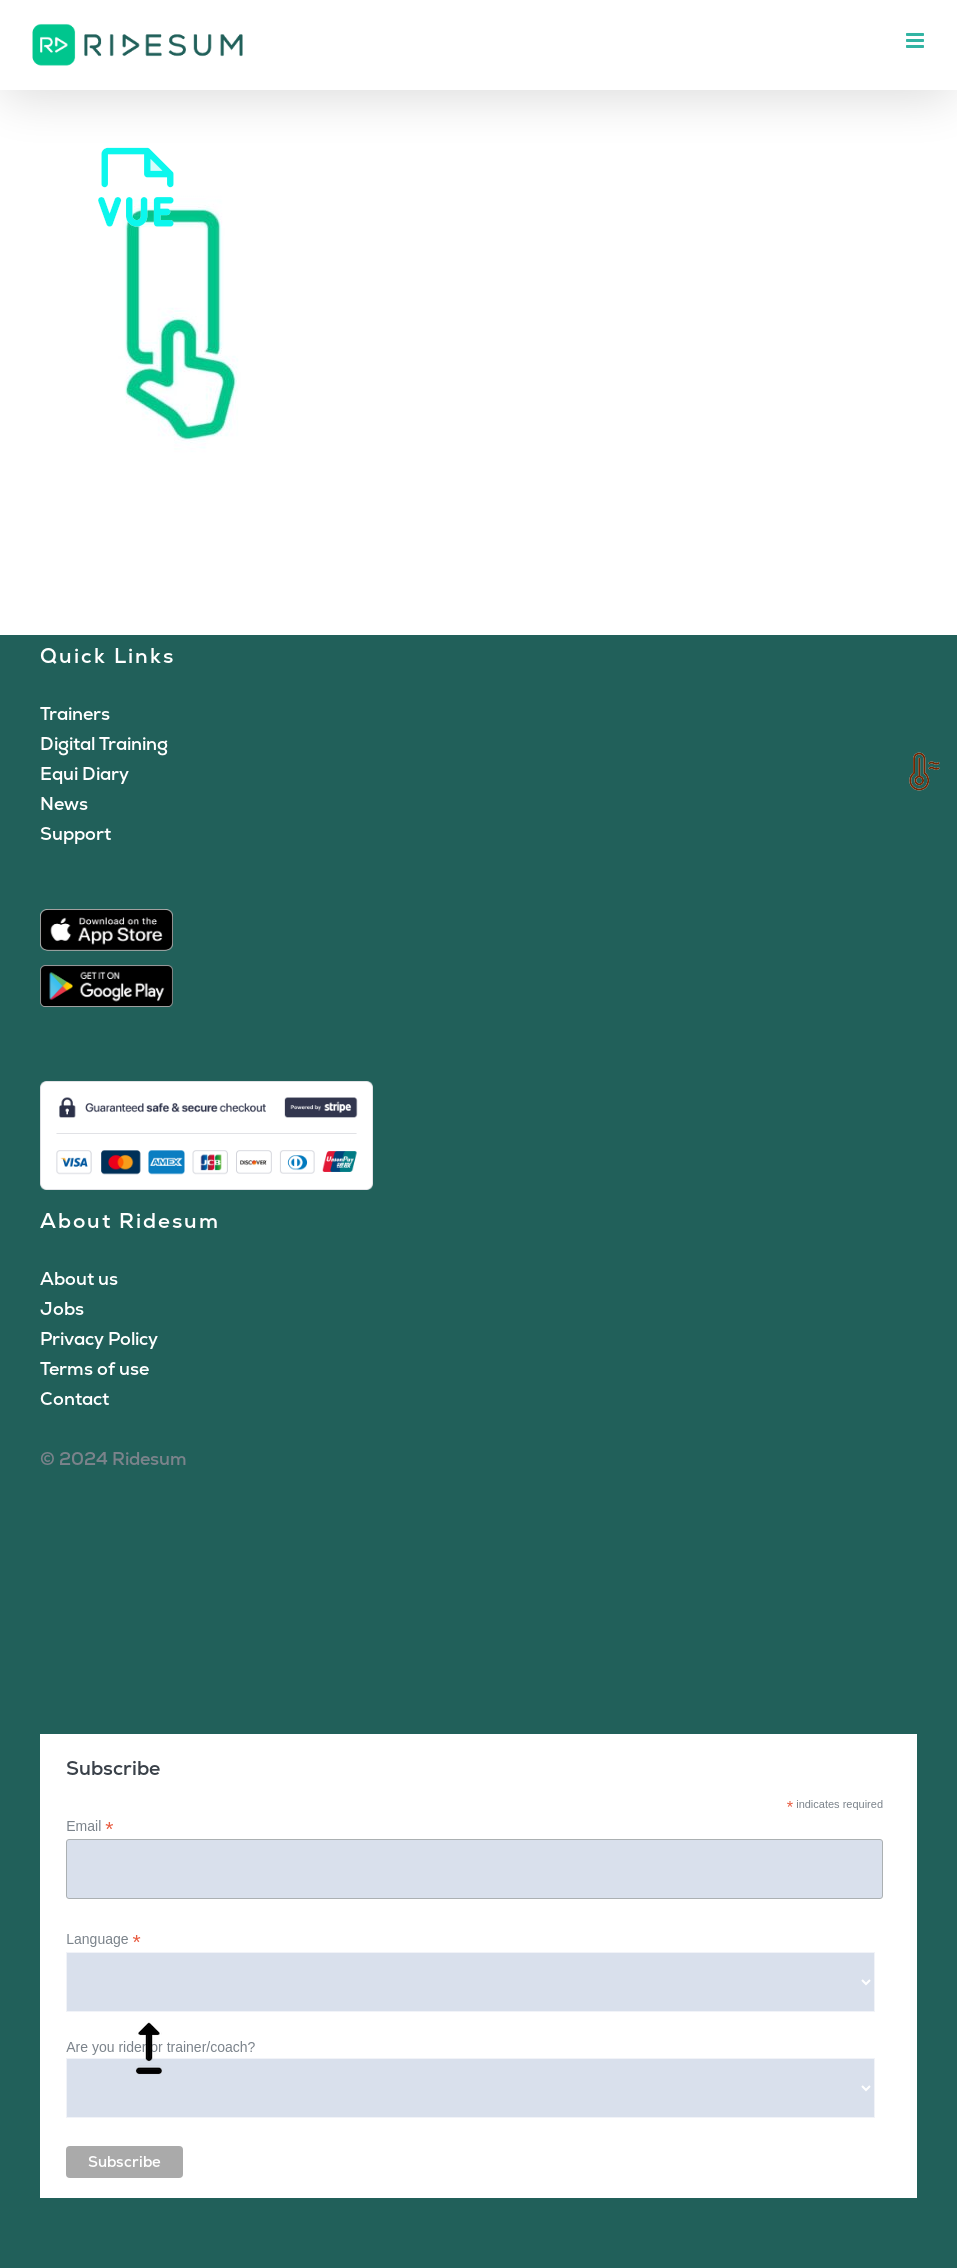 This screenshot has height=2268, width=957. What do you see at coordinates (149, 2048) in the screenshot?
I see `upgrade to a newer version` at bounding box center [149, 2048].